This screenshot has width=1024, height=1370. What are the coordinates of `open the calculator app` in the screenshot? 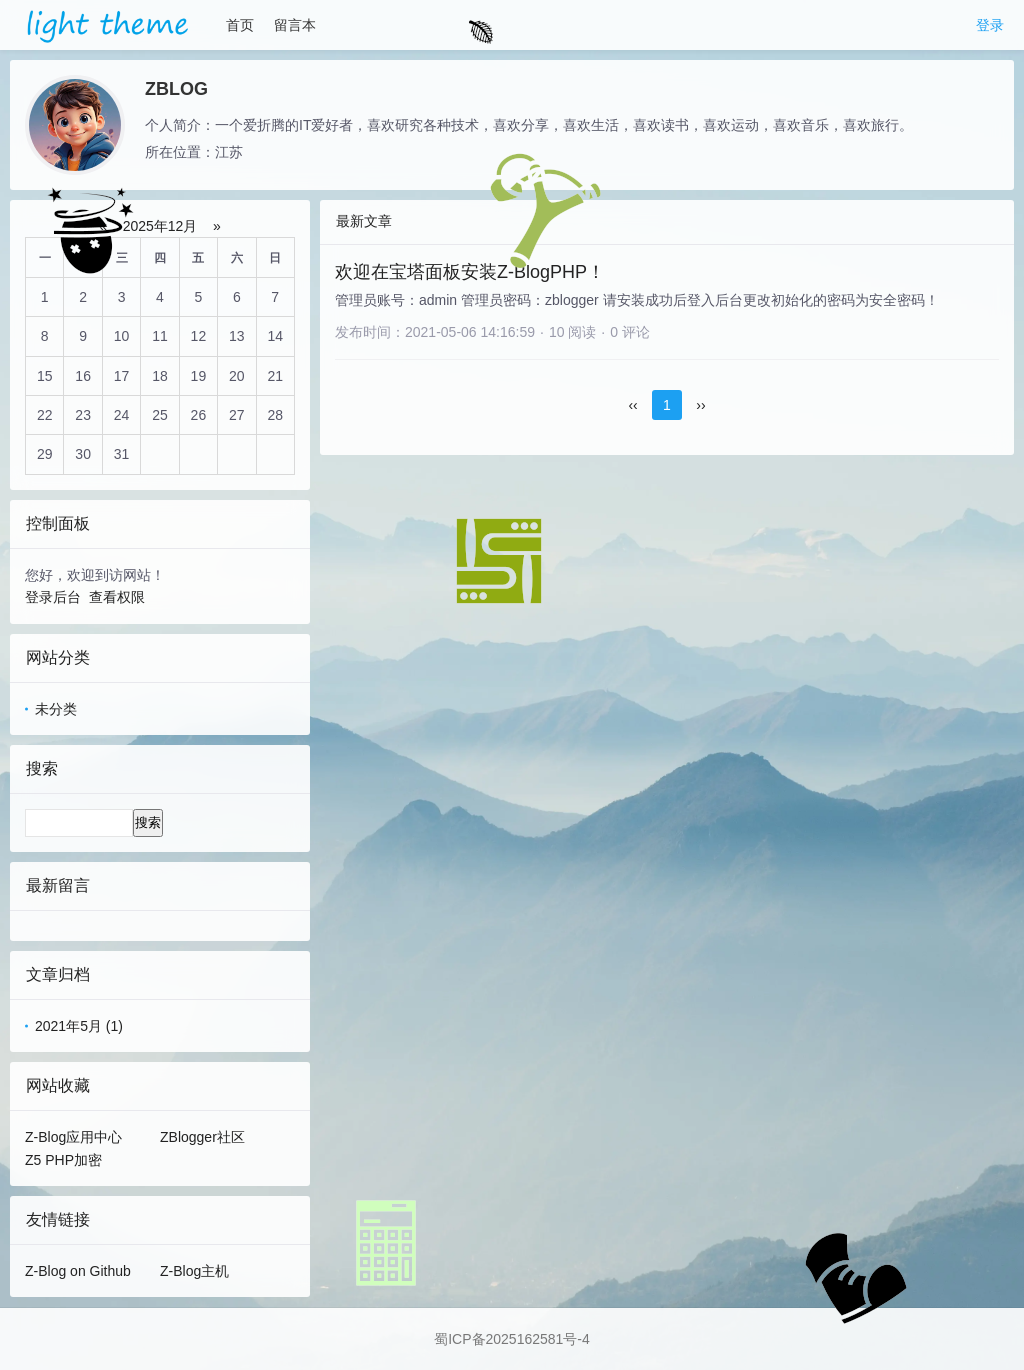 It's located at (386, 1243).